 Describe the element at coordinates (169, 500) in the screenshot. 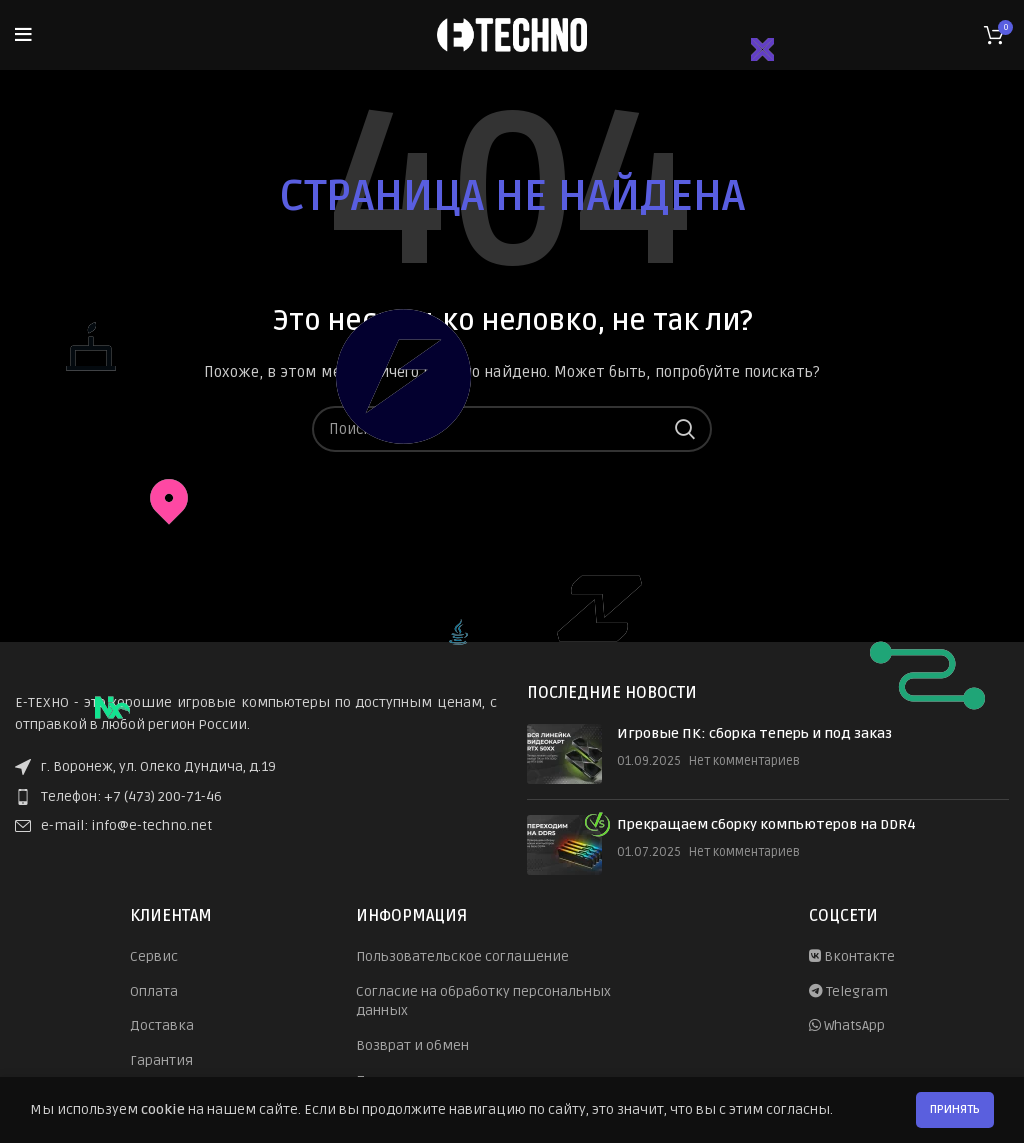

I see `view location on map` at that location.